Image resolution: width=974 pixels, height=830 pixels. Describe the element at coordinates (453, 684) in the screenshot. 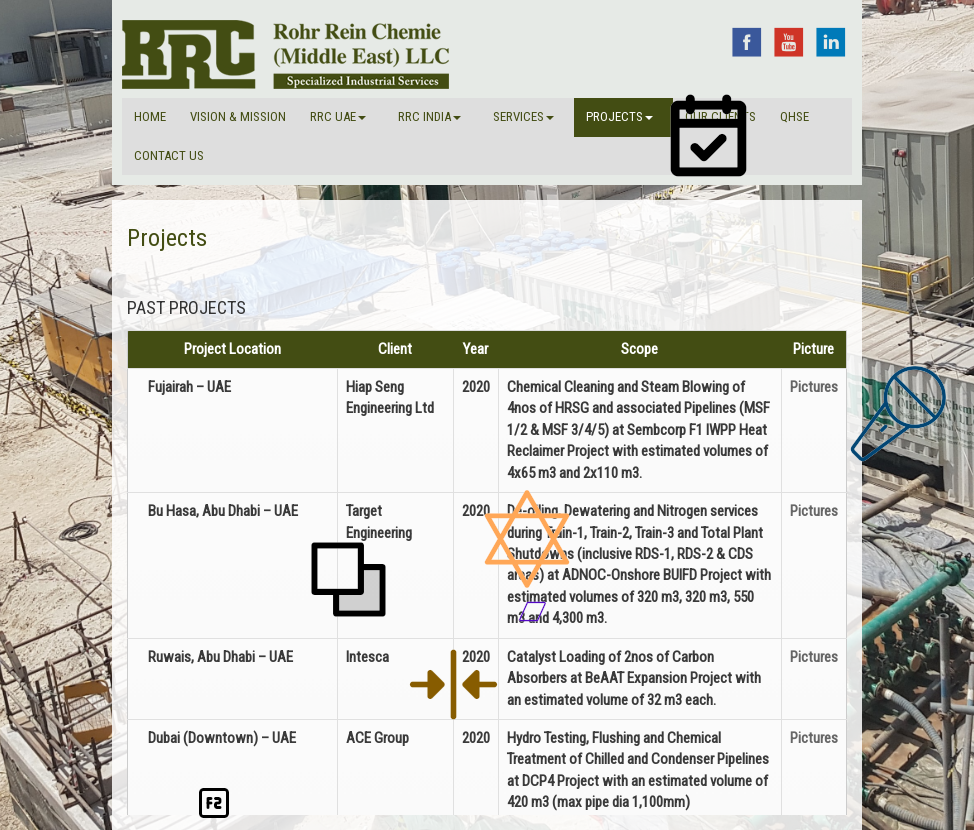

I see `collapse or minimize horizontal spacing` at that location.